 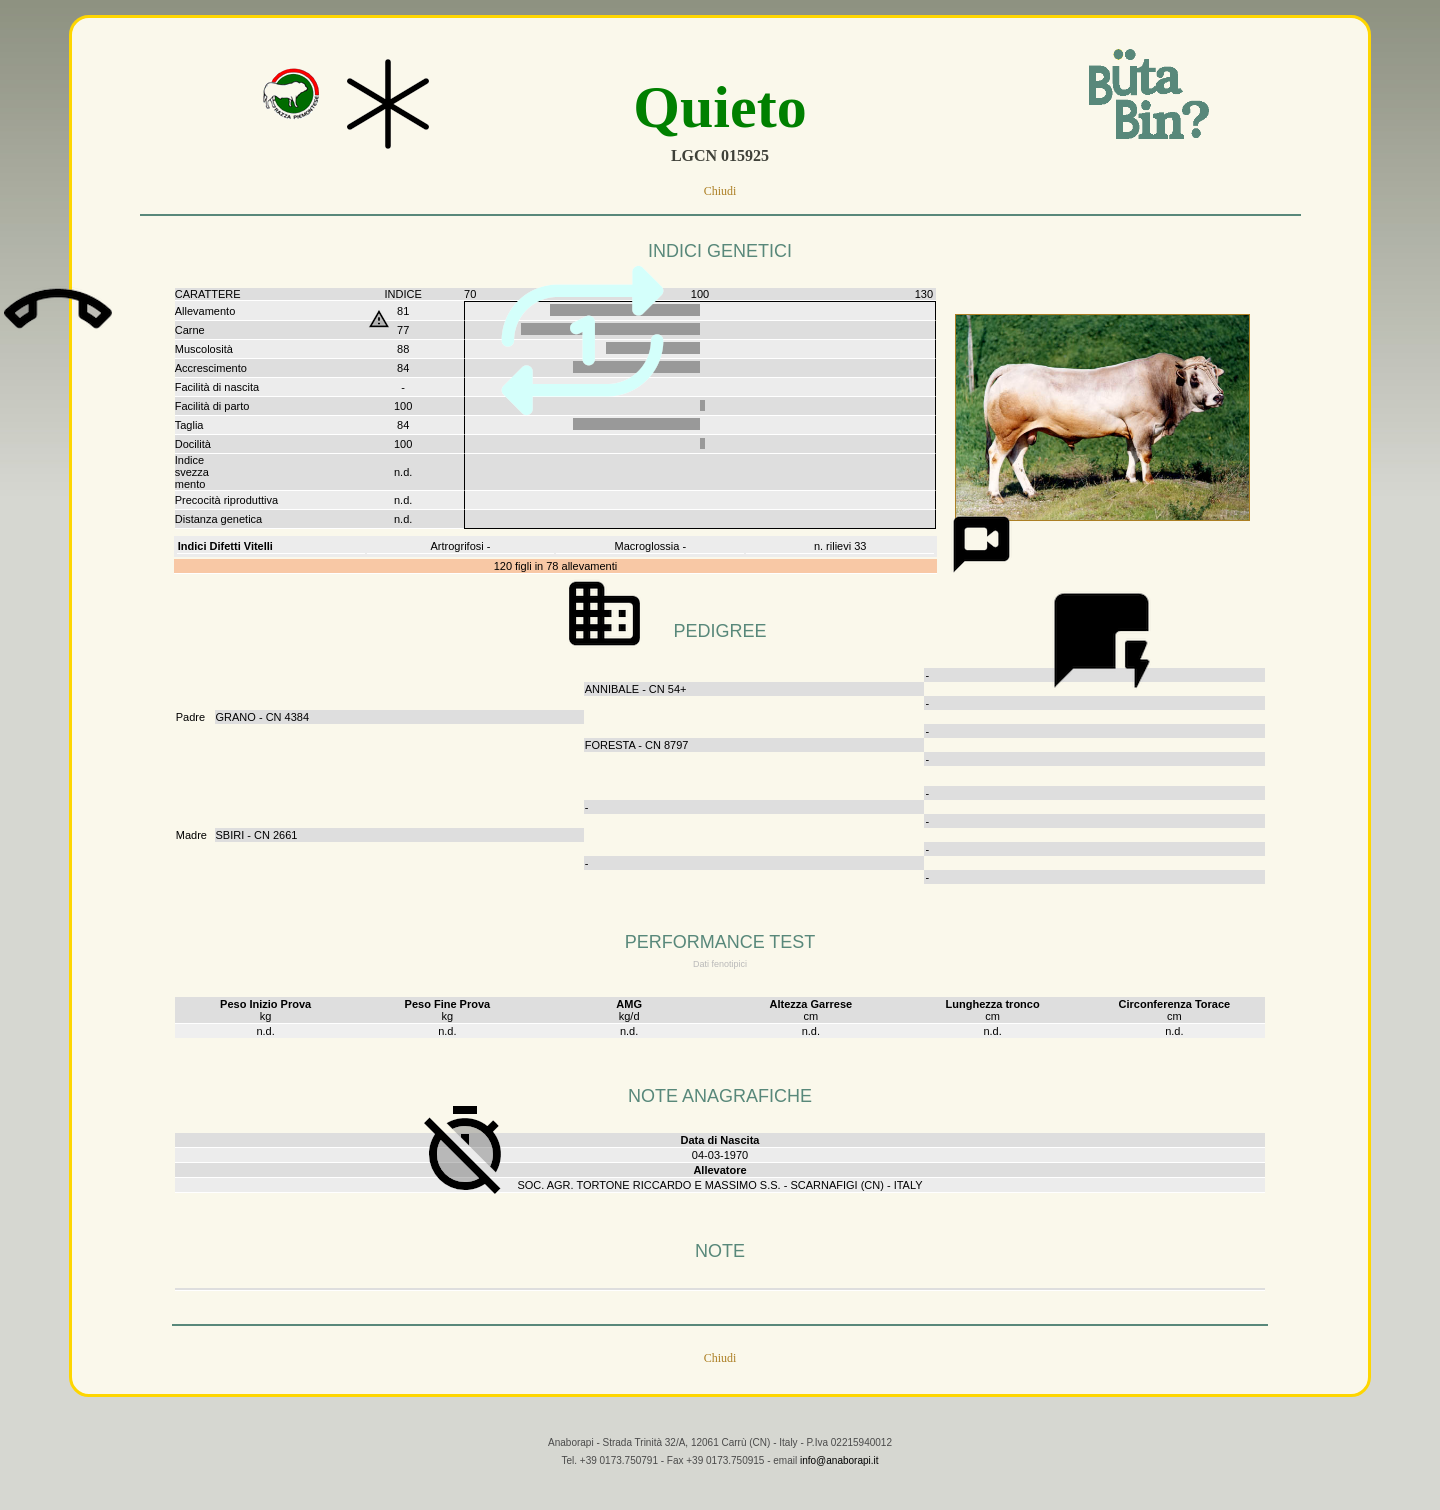 I want to click on timer is disabled or inactive, so click(x=465, y=1150).